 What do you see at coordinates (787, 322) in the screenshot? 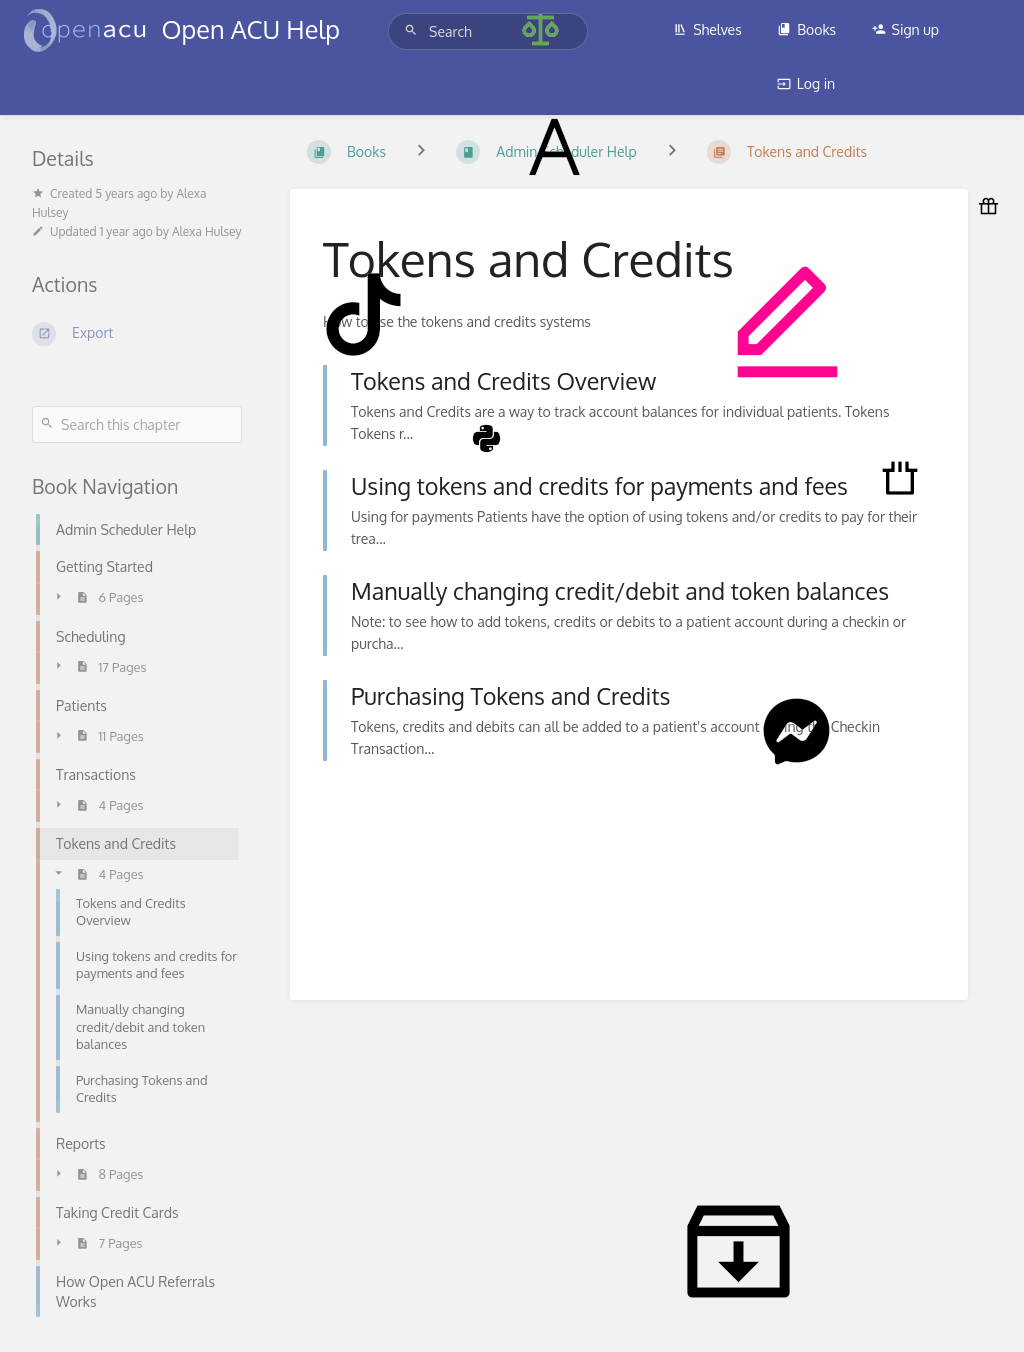
I see `edit content or text` at bounding box center [787, 322].